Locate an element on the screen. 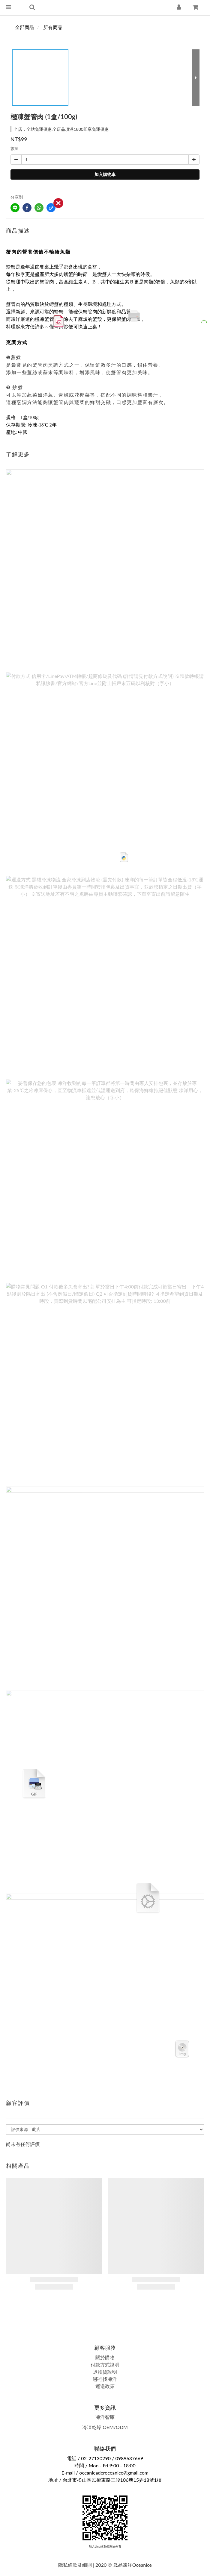 This screenshot has height=2576, width=210. access printer settings and options is located at coordinates (134, 316).